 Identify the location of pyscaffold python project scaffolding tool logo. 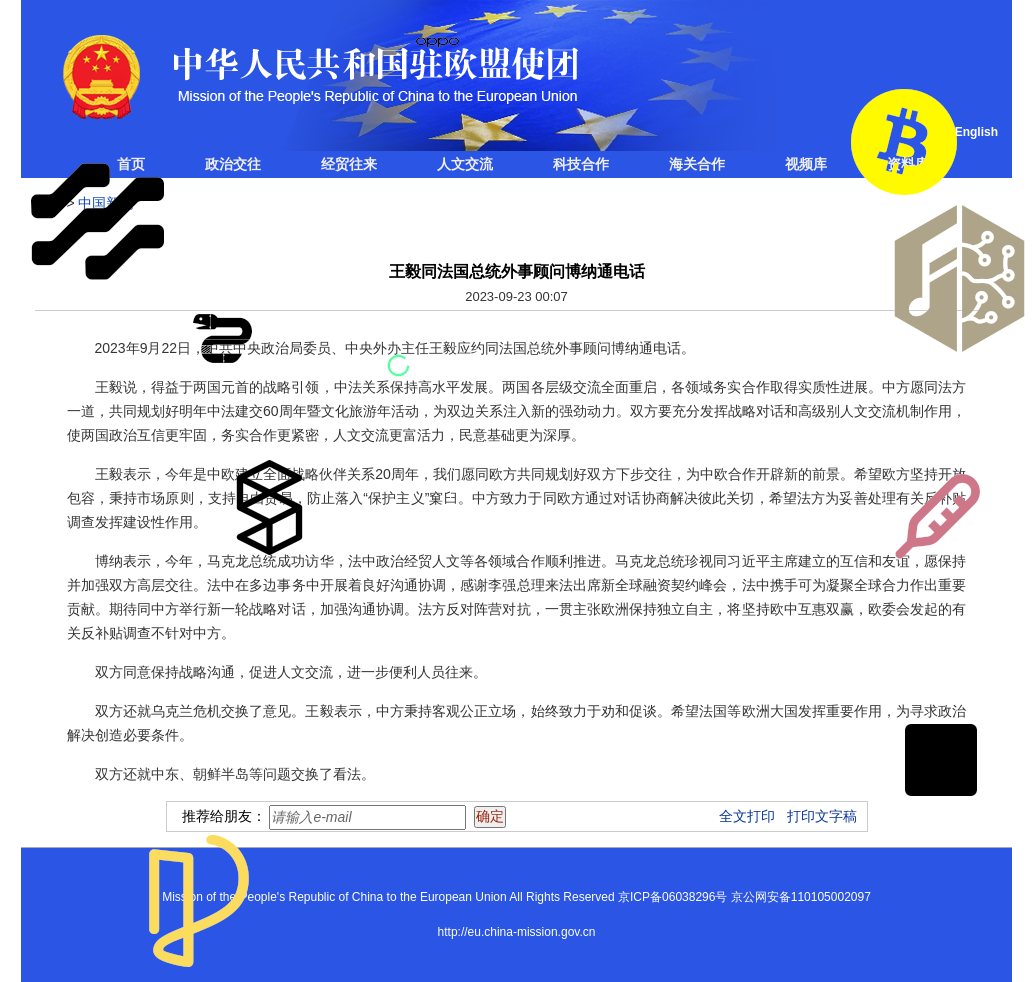
(222, 338).